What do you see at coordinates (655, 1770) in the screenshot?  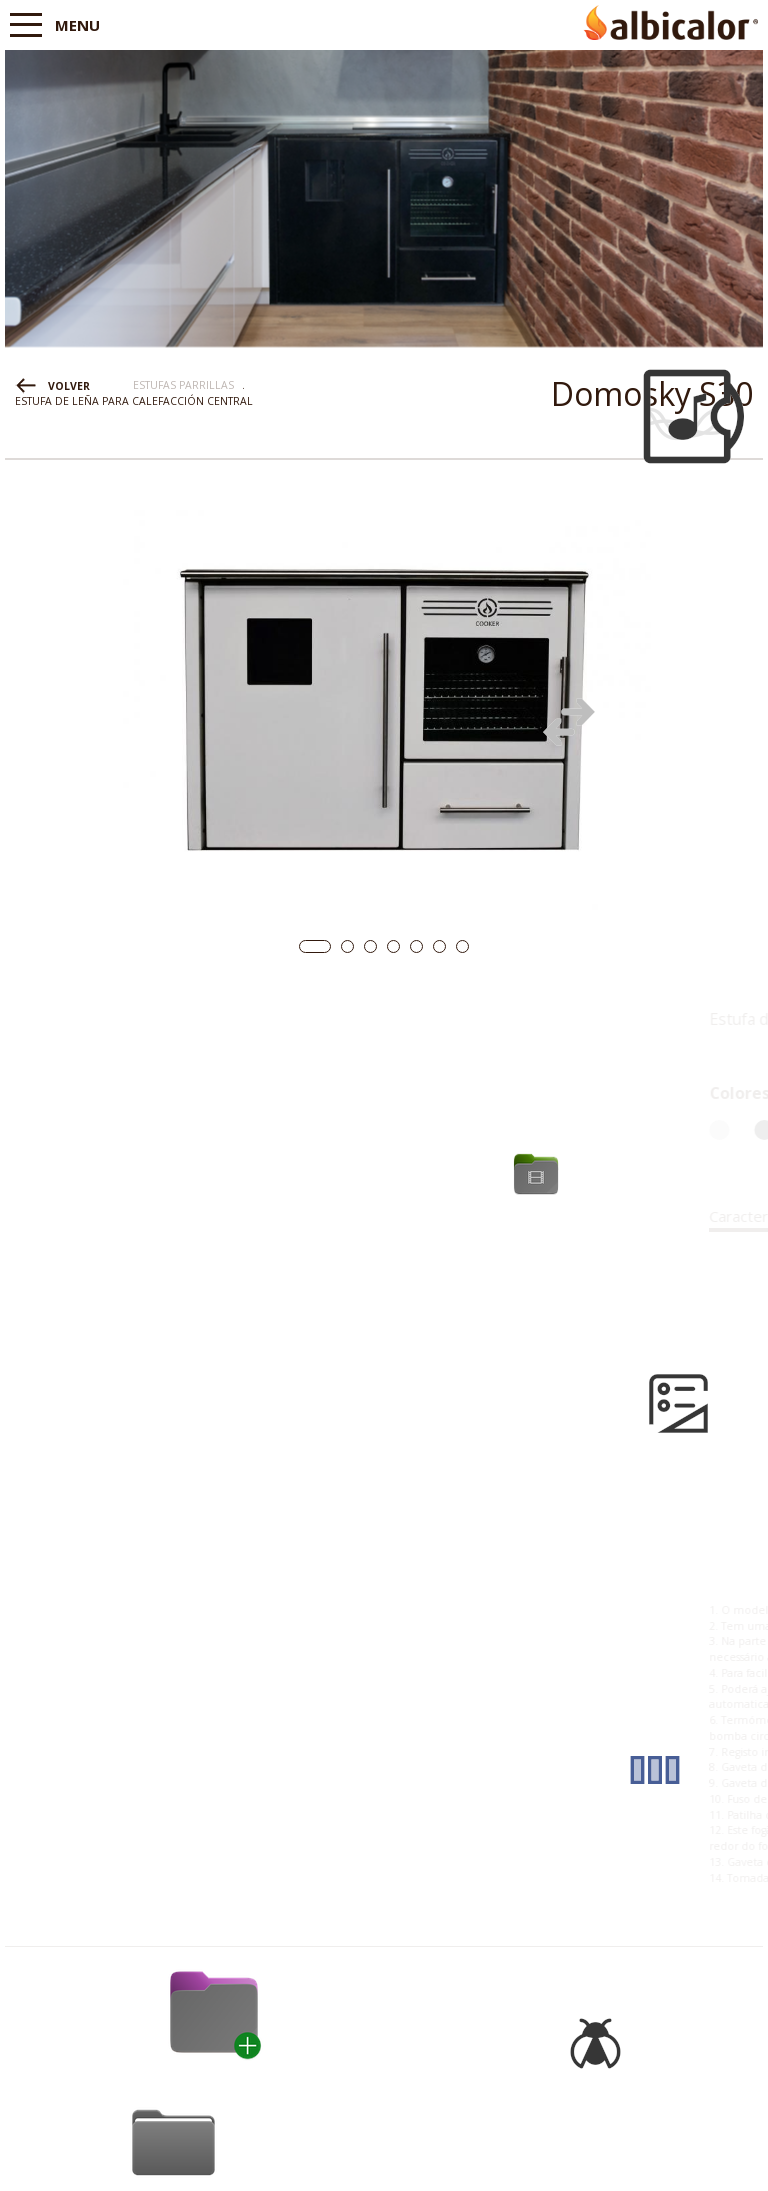 I see `switch between open workspaces or desktops` at bounding box center [655, 1770].